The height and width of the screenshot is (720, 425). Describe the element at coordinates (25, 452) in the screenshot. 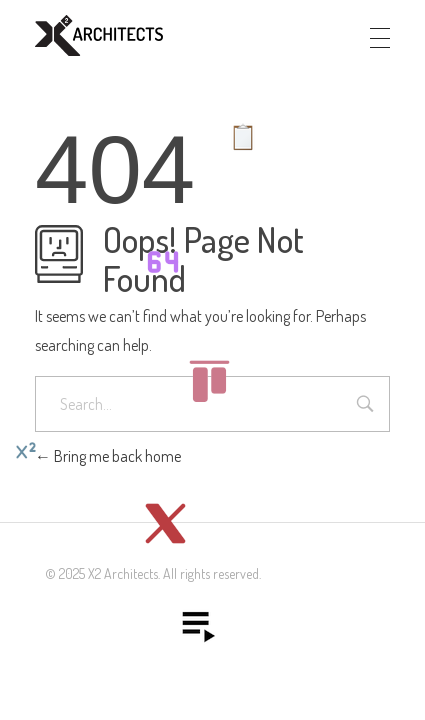

I see `apply superscript formatting to selected text` at that location.